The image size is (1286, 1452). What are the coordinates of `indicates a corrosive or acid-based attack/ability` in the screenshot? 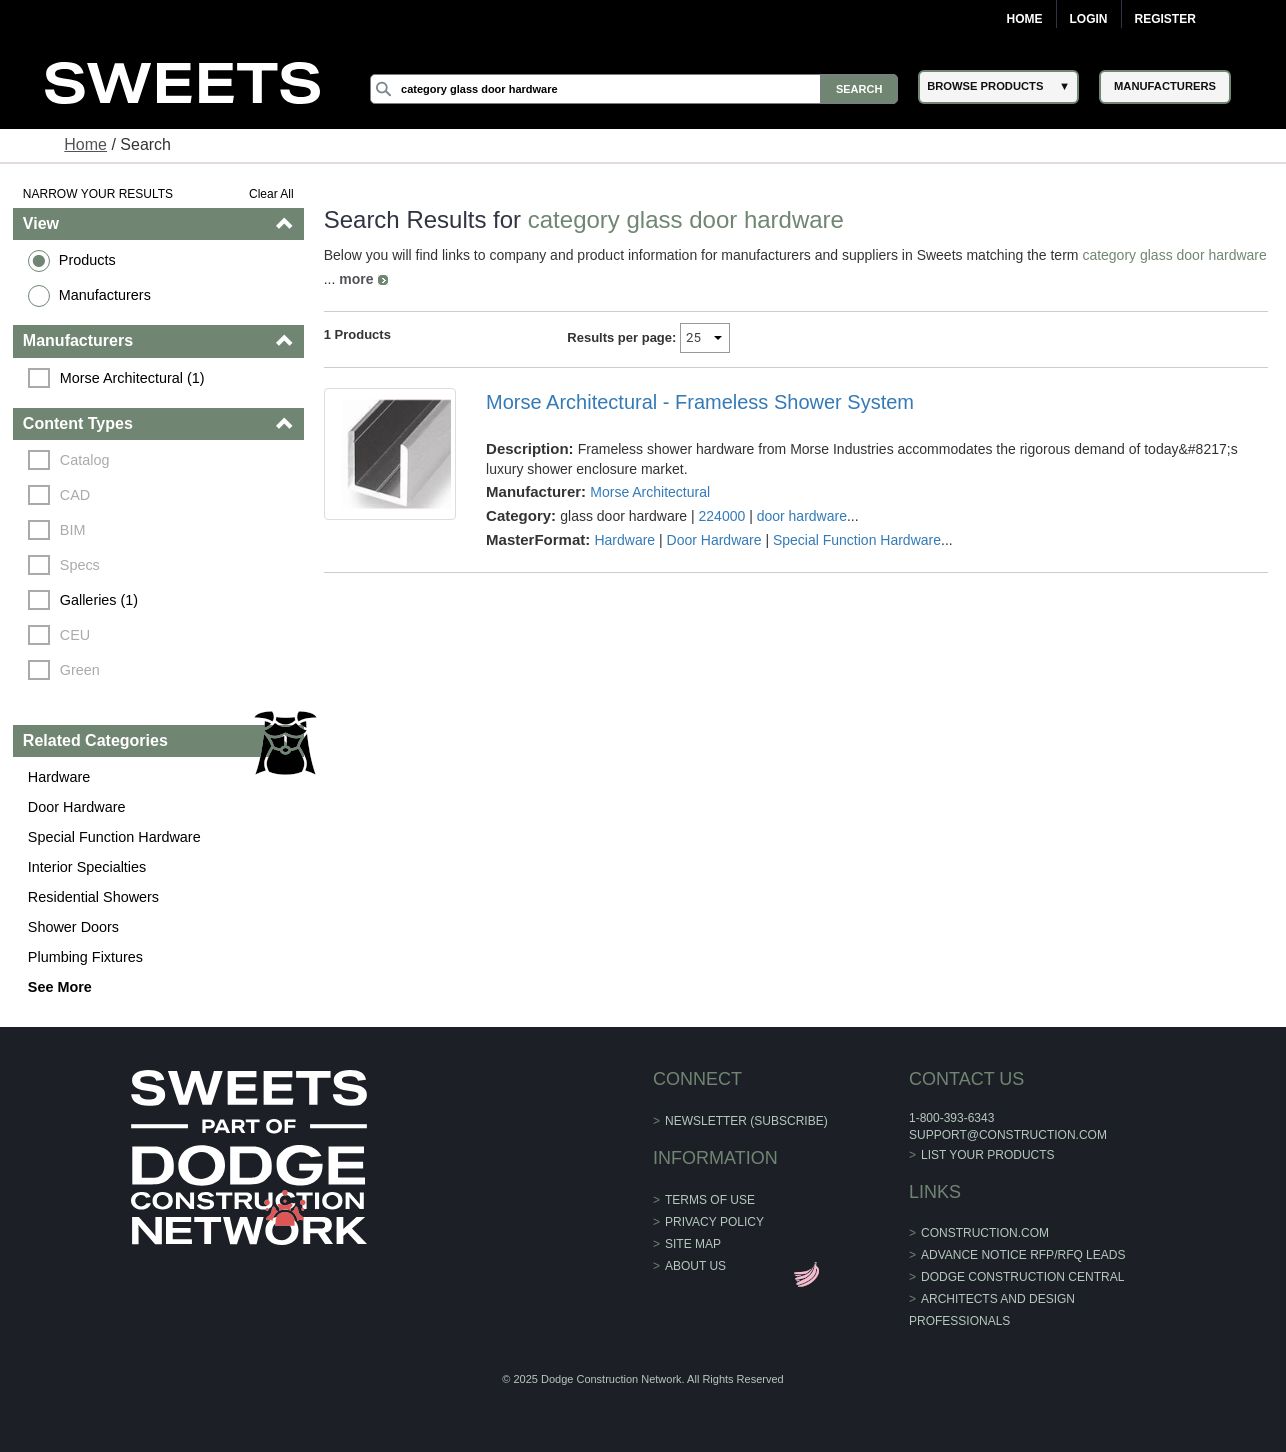 It's located at (285, 1208).